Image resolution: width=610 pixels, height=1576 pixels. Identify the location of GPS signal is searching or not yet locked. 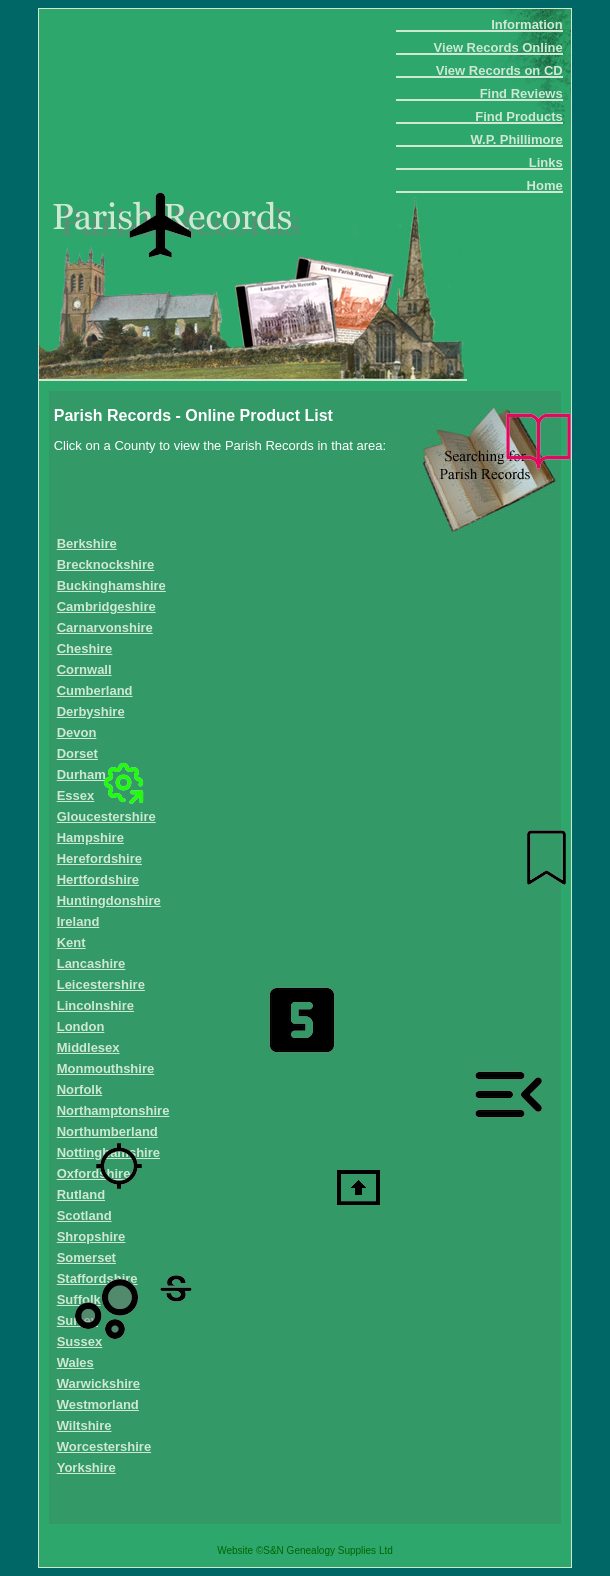
(119, 1166).